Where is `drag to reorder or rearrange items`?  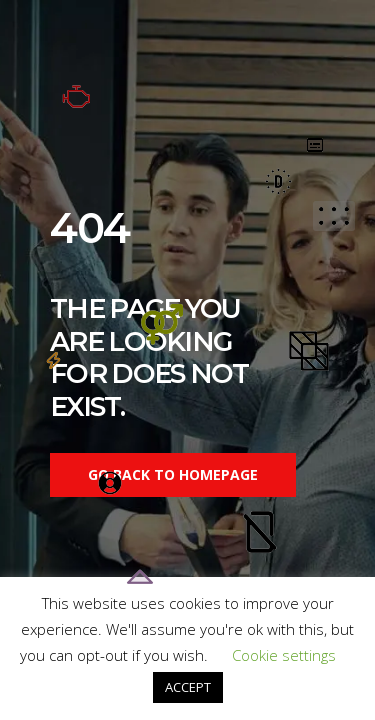 drag to reorder or rearrange items is located at coordinates (334, 216).